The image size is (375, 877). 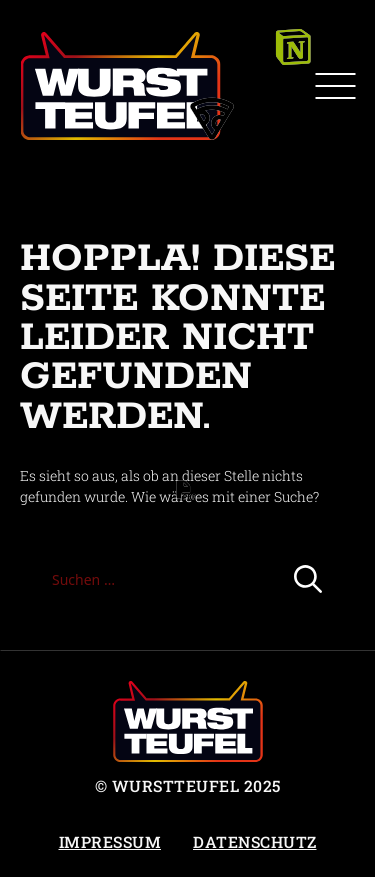 What do you see at coordinates (212, 118) in the screenshot?
I see `browse food or pizza delivery options` at bounding box center [212, 118].